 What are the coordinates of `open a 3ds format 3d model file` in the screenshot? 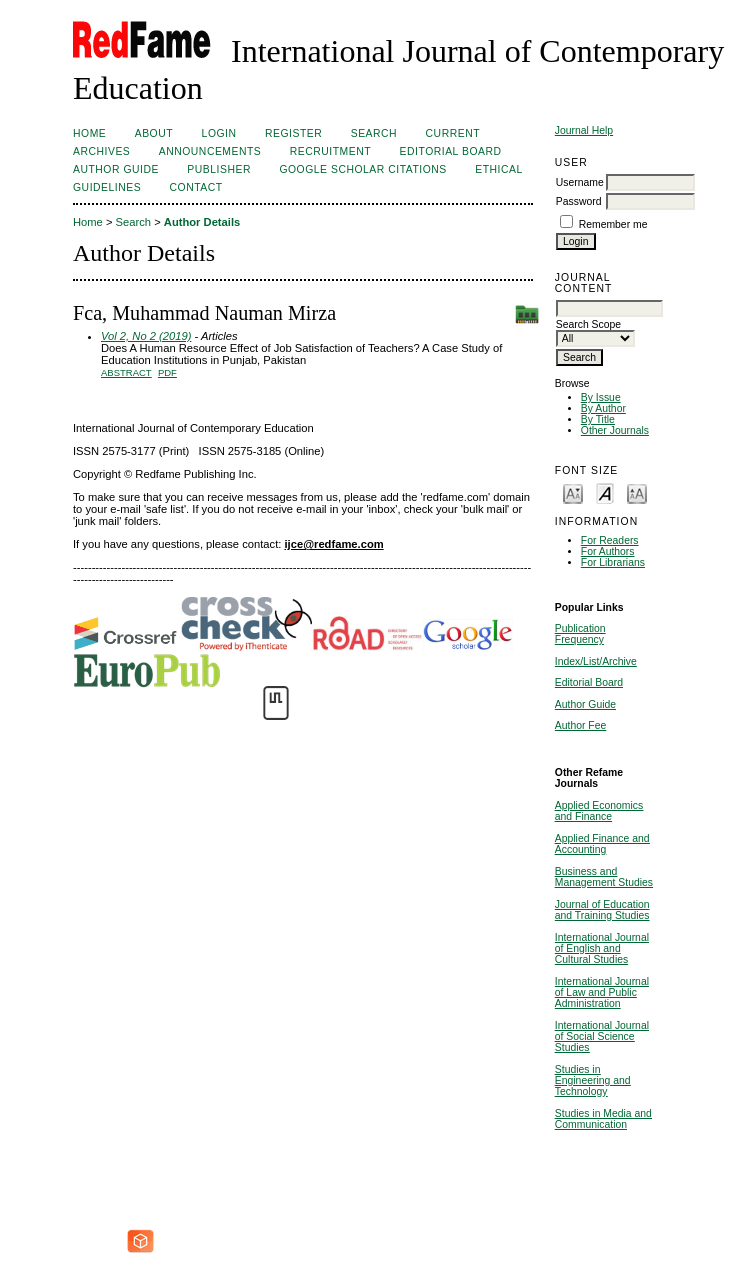 It's located at (140, 1240).